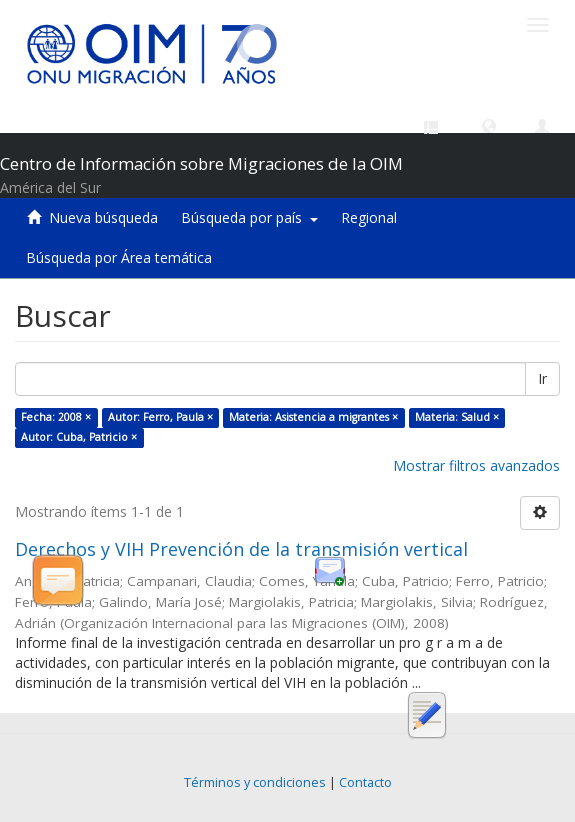  Describe the element at coordinates (58, 580) in the screenshot. I see `open chatty messaging app` at that location.